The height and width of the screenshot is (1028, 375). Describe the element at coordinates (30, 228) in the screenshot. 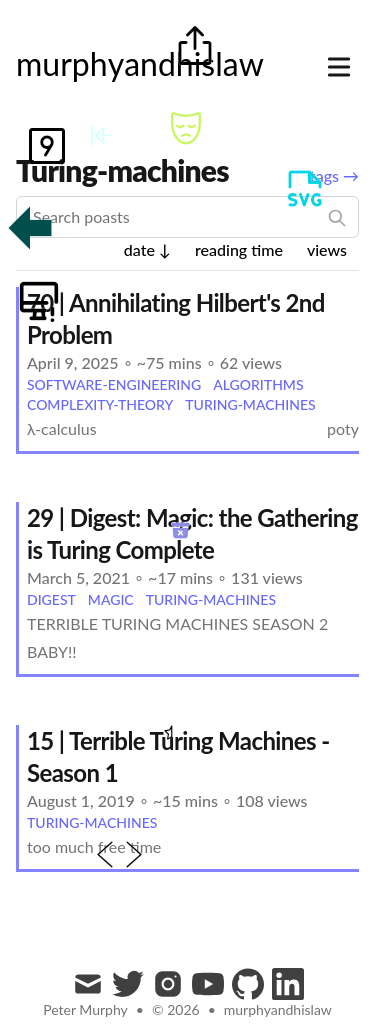

I see `go back to the previous screen` at that location.